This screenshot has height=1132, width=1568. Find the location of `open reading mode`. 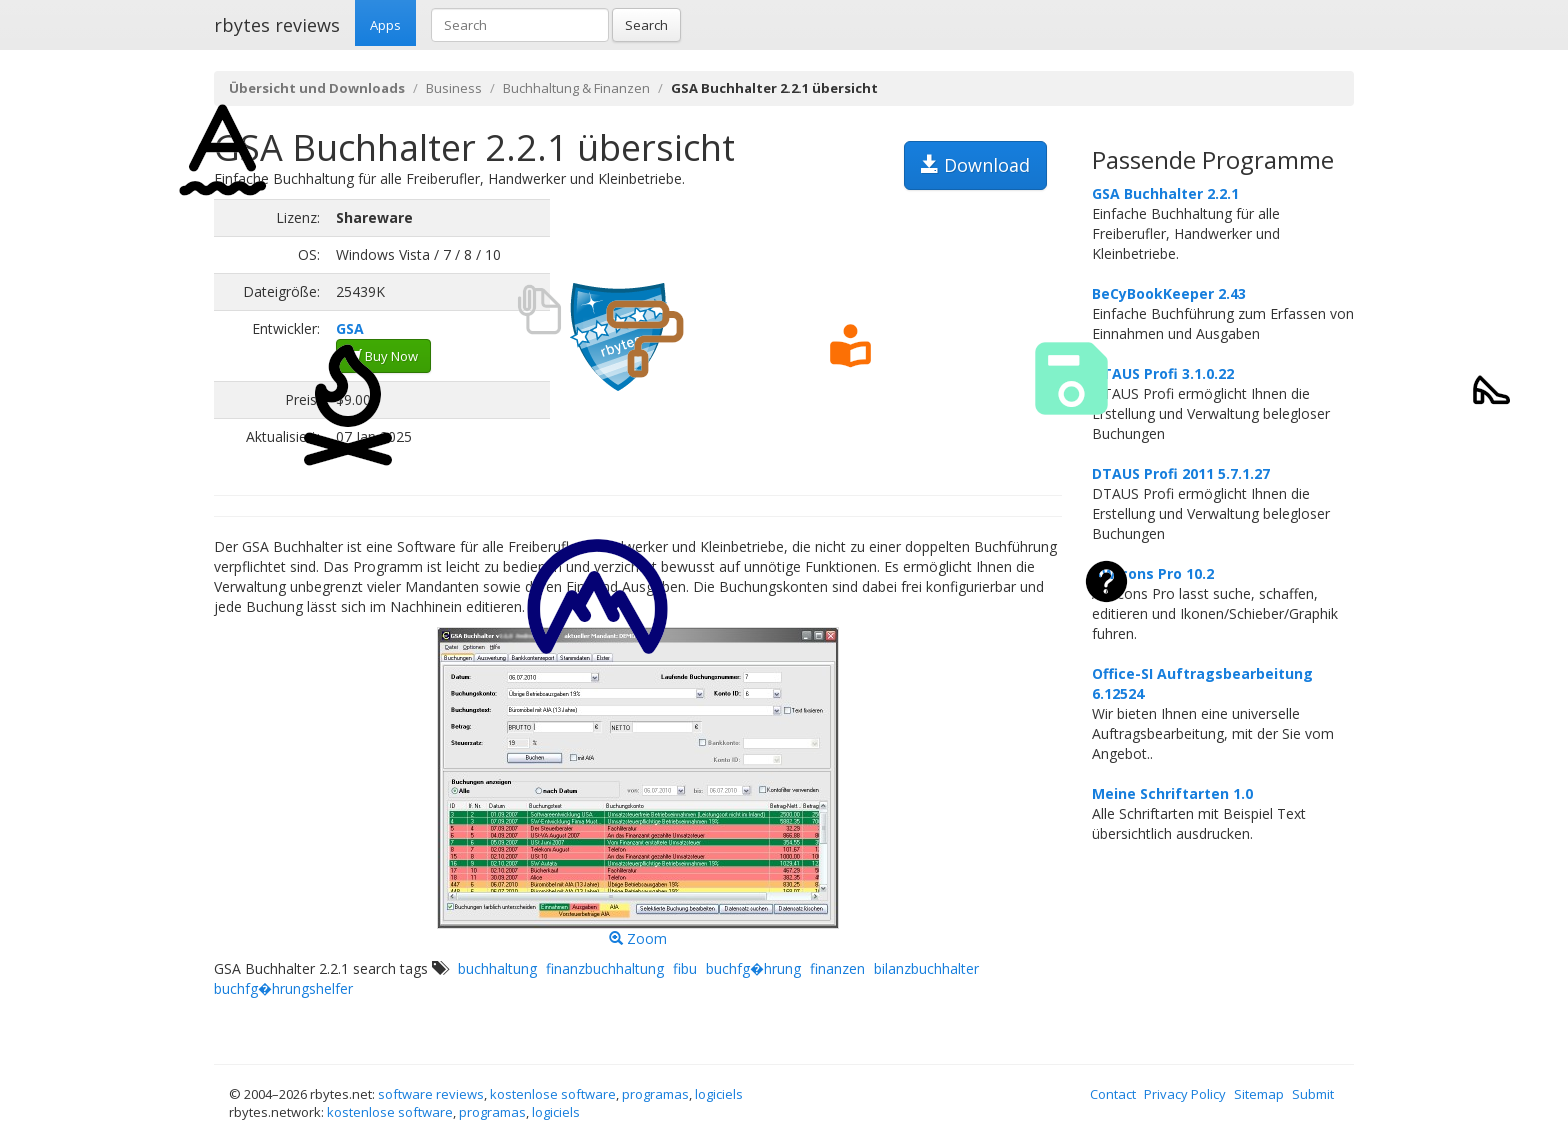

open reading mode is located at coordinates (850, 346).